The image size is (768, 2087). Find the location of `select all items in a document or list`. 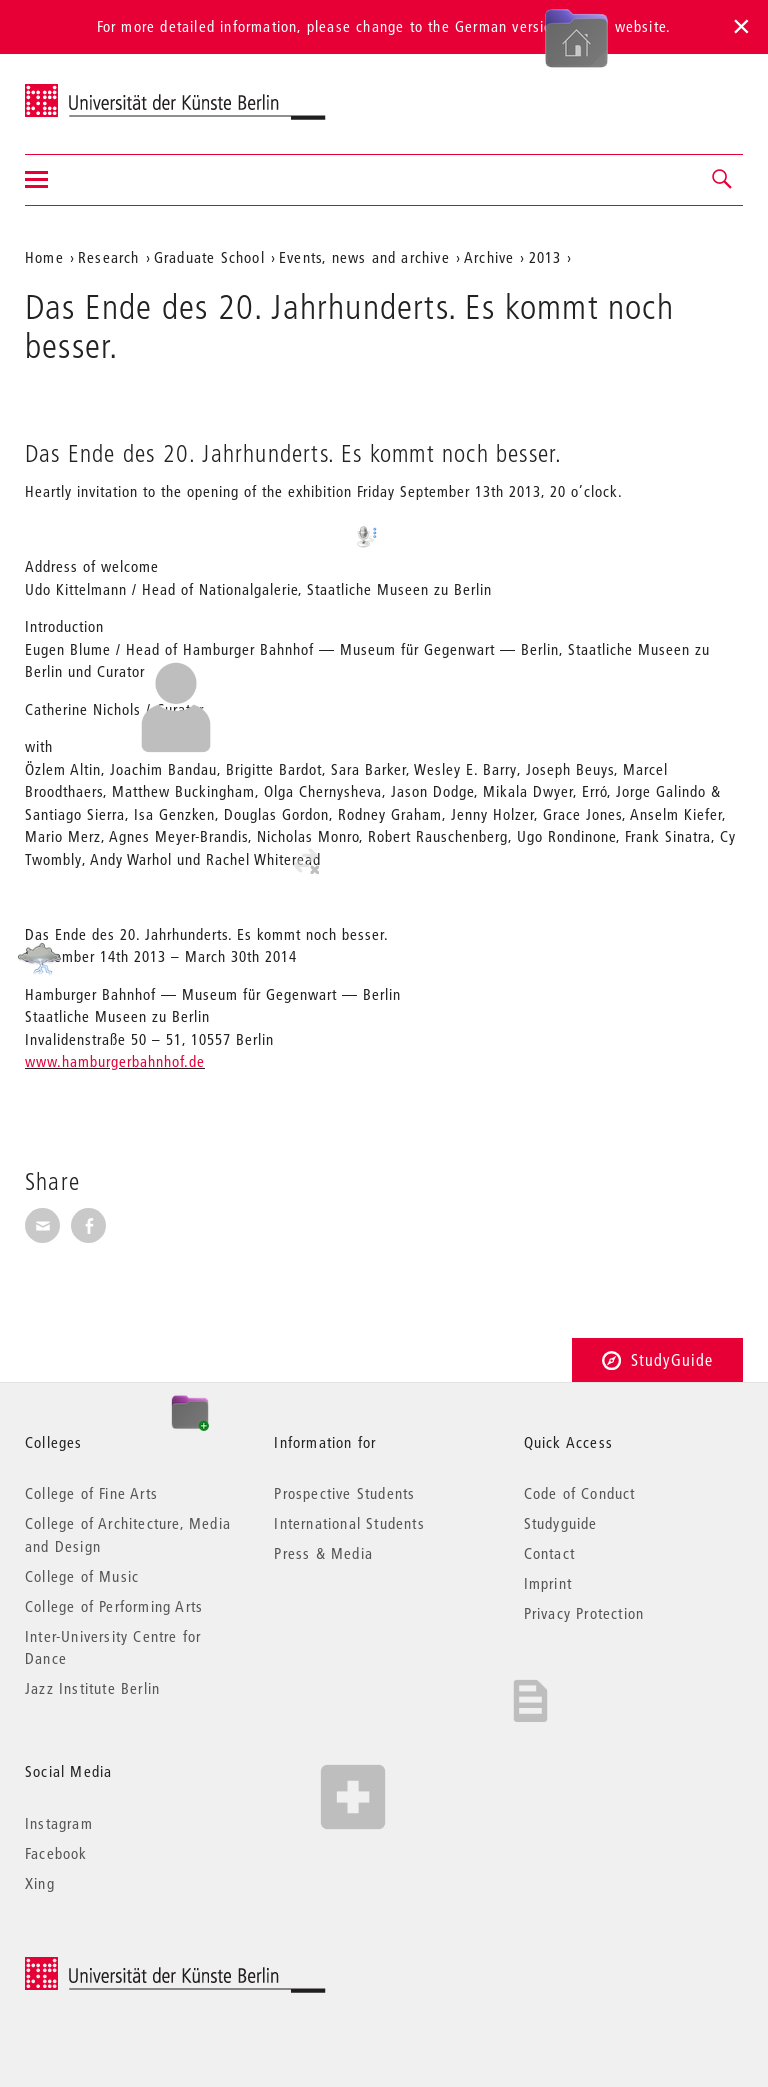

select all items in a document or list is located at coordinates (530, 1699).